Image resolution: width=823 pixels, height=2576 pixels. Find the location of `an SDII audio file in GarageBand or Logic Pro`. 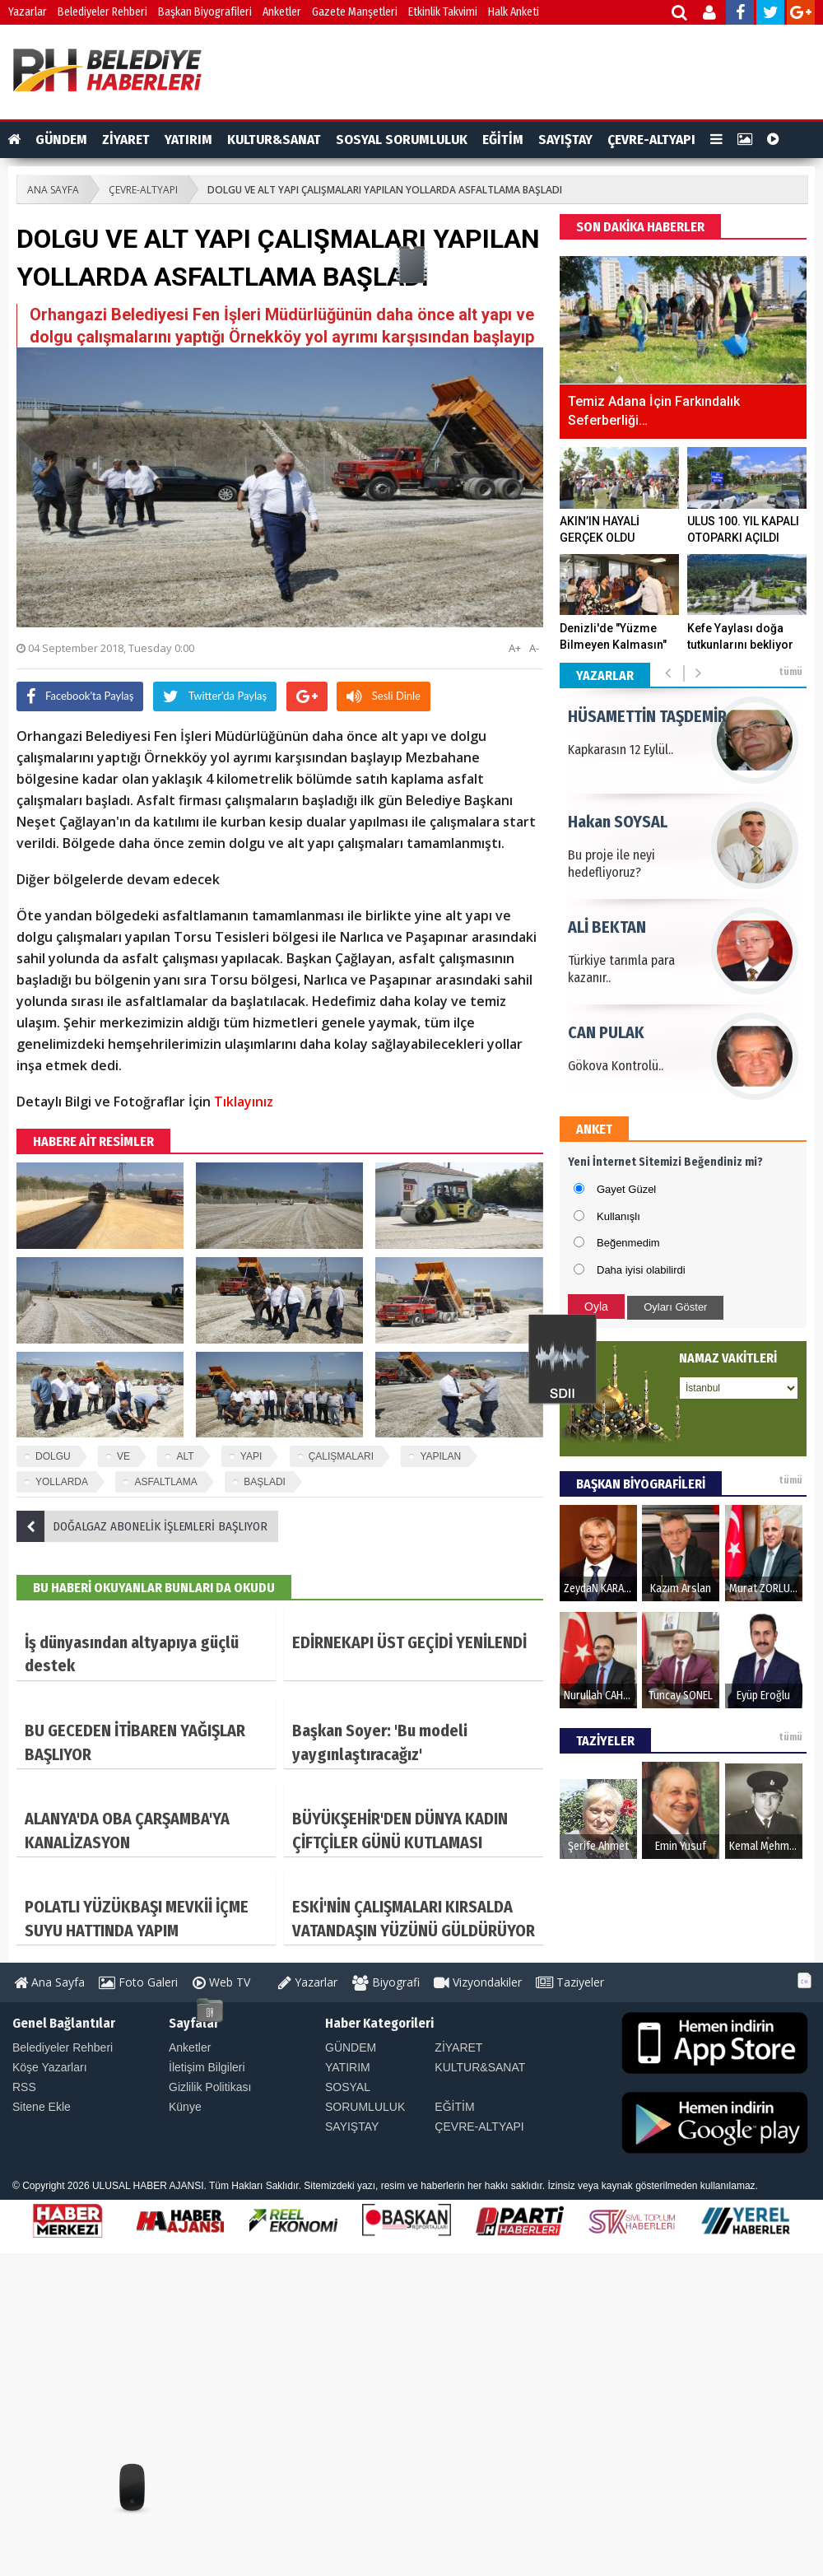

an SDII audio file in GarageBand or Logic Pro is located at coordinates (562, 1361).